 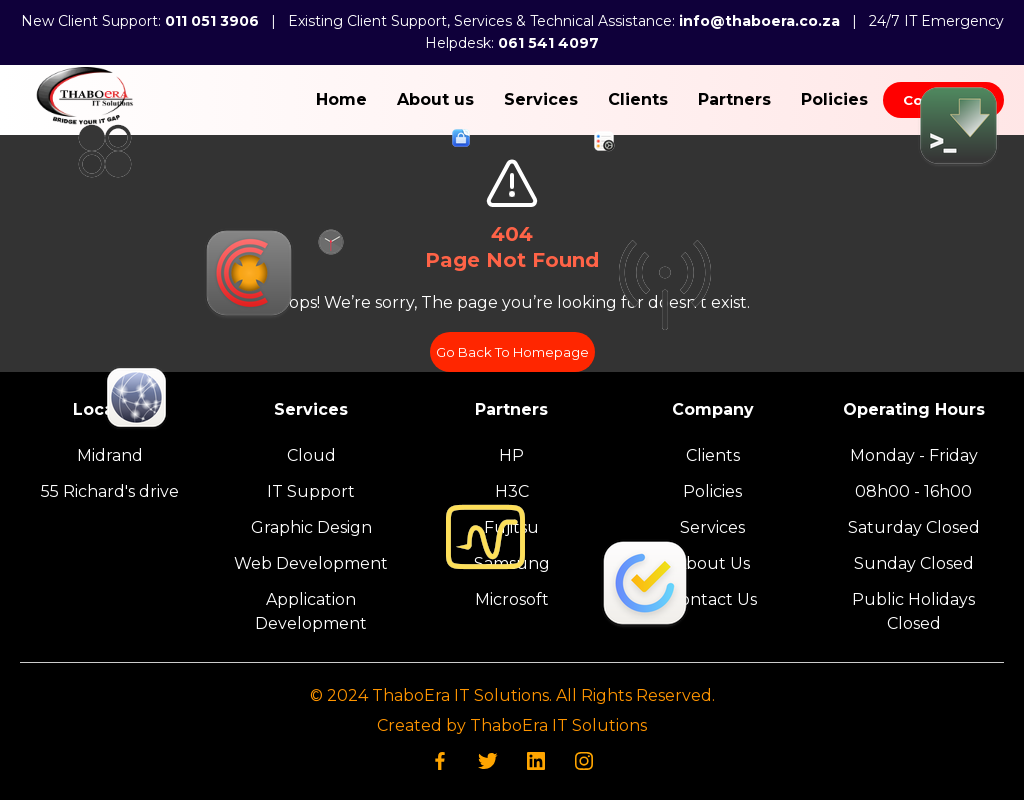 What do you see at coordinates (105, 151) in the screenshot?
I see `launch the reversi board game app` at bounding box center [105, 151].